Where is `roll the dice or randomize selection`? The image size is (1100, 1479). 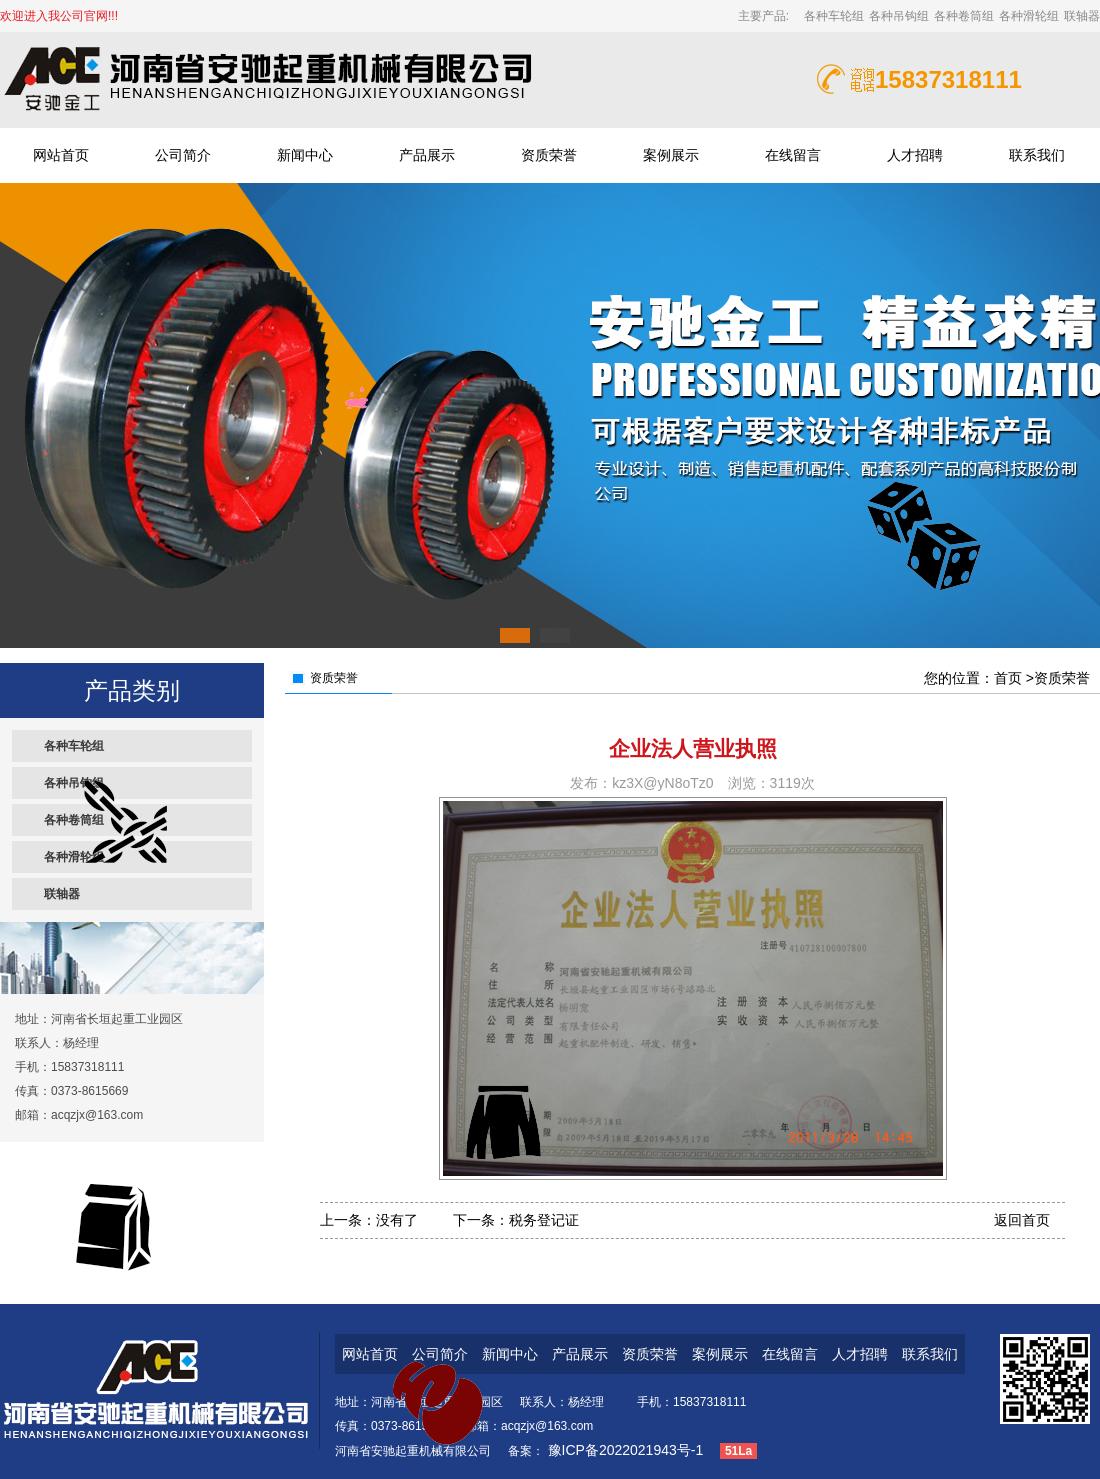 roll the dice or randomize selection is located at coordinates (924, 536).